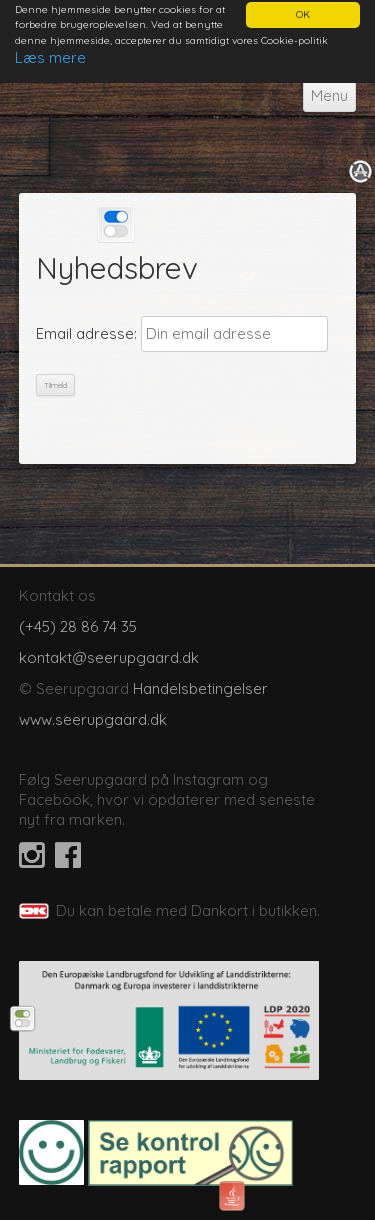 Image resolution: width=375 pixels, height=1220 pixels. I want to click on check for available system updates, so click(360, 171).